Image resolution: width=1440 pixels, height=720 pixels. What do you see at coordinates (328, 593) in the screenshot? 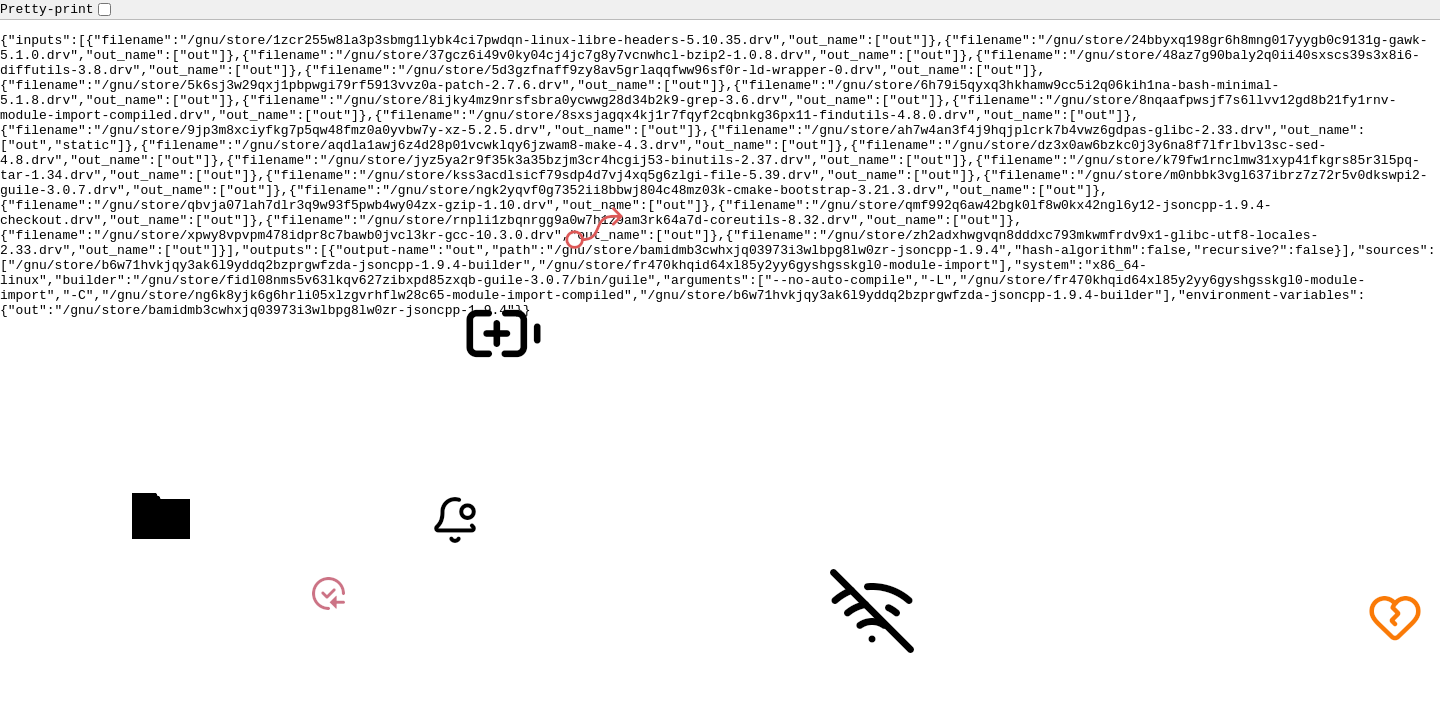
I see `indicates a tracked issue has been closed and completed` at bounding box center [328, 593].